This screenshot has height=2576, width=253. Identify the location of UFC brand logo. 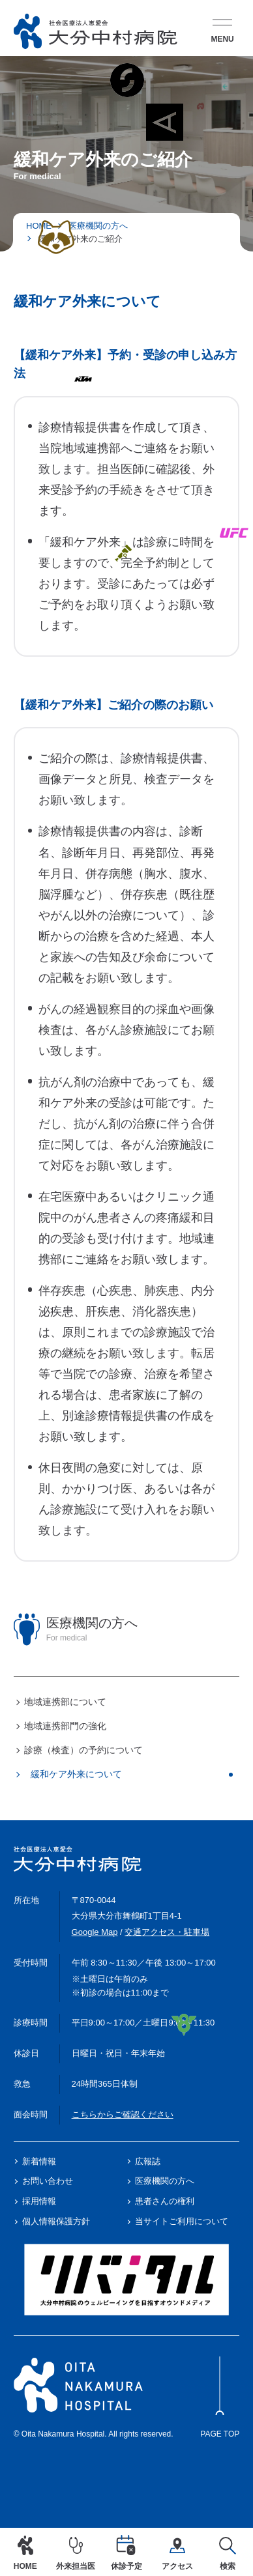
(234, 533).